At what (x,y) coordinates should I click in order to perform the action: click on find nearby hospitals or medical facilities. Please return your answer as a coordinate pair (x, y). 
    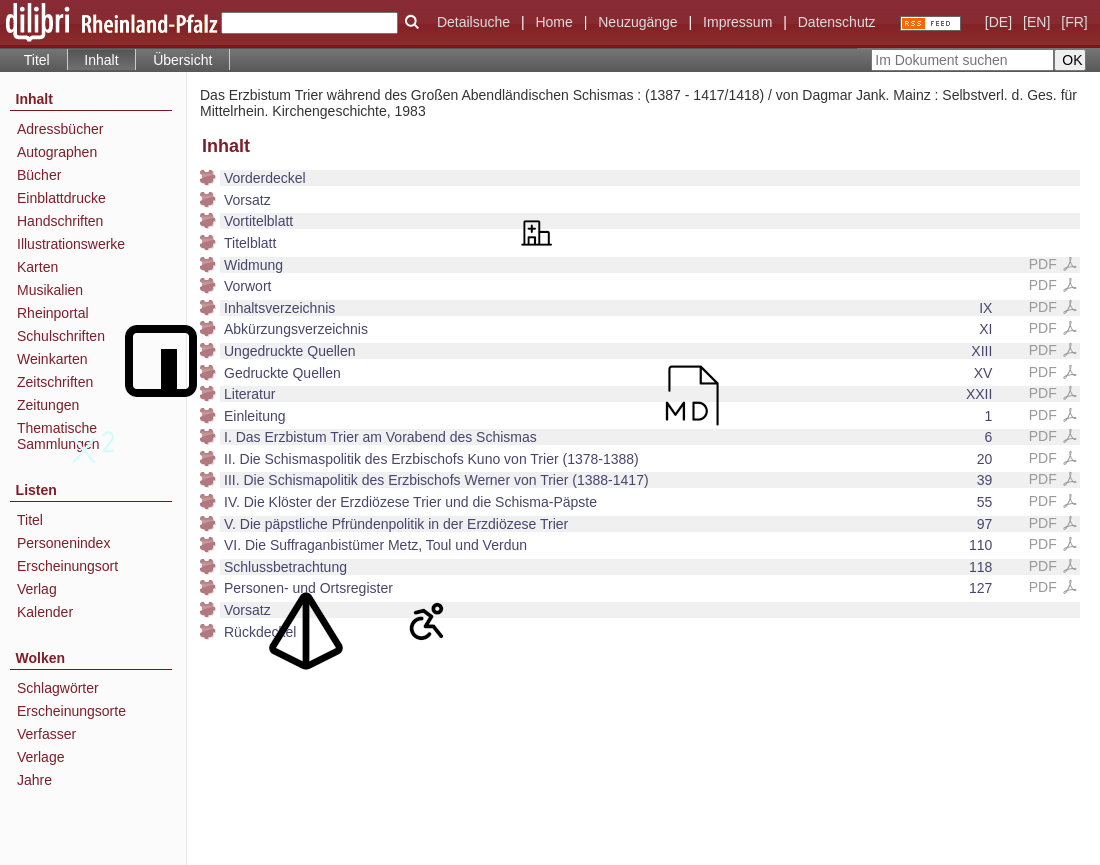
    Looking at the image, I should click on (535, 233).